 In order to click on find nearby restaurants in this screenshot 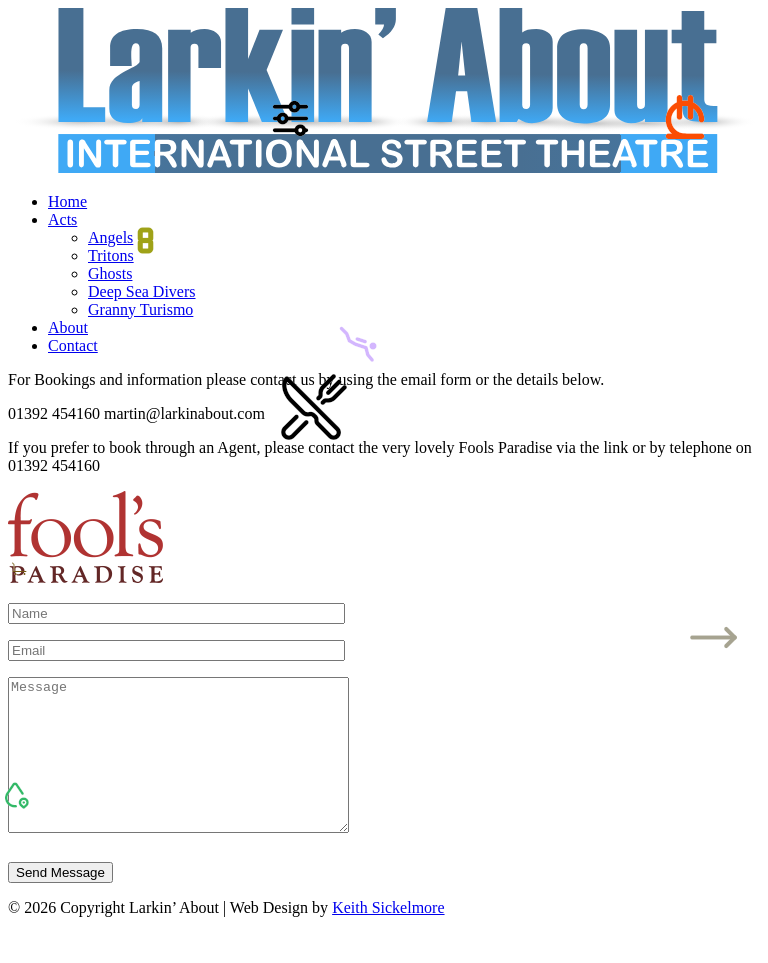, I will do `click(314, 407)`.